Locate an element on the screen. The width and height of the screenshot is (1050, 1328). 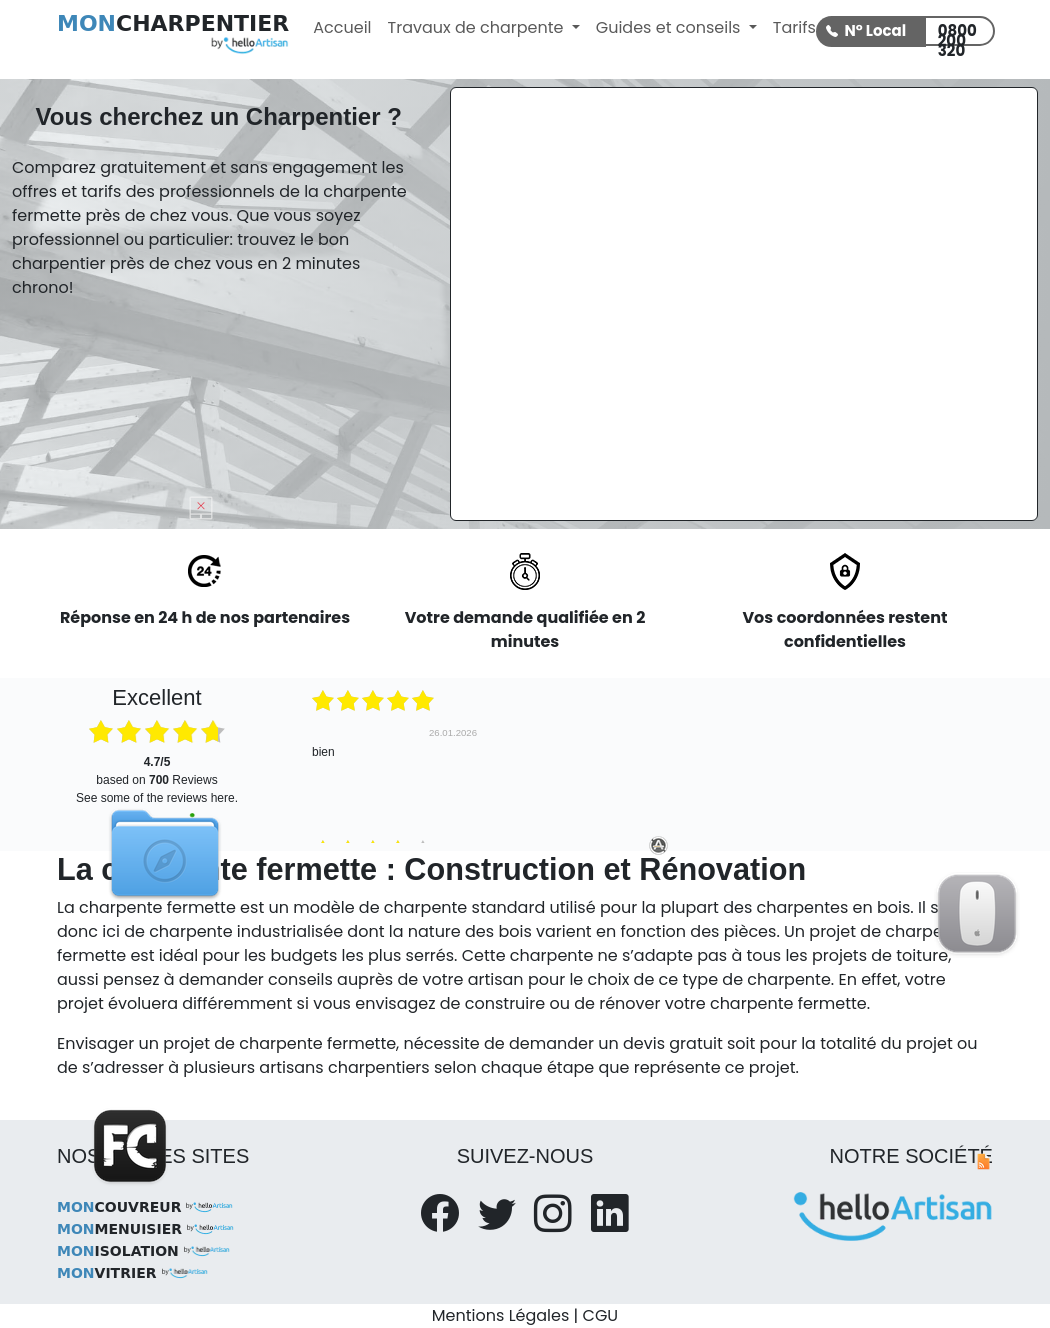
launch Far Cry game is located at coordinates (130, 1146).